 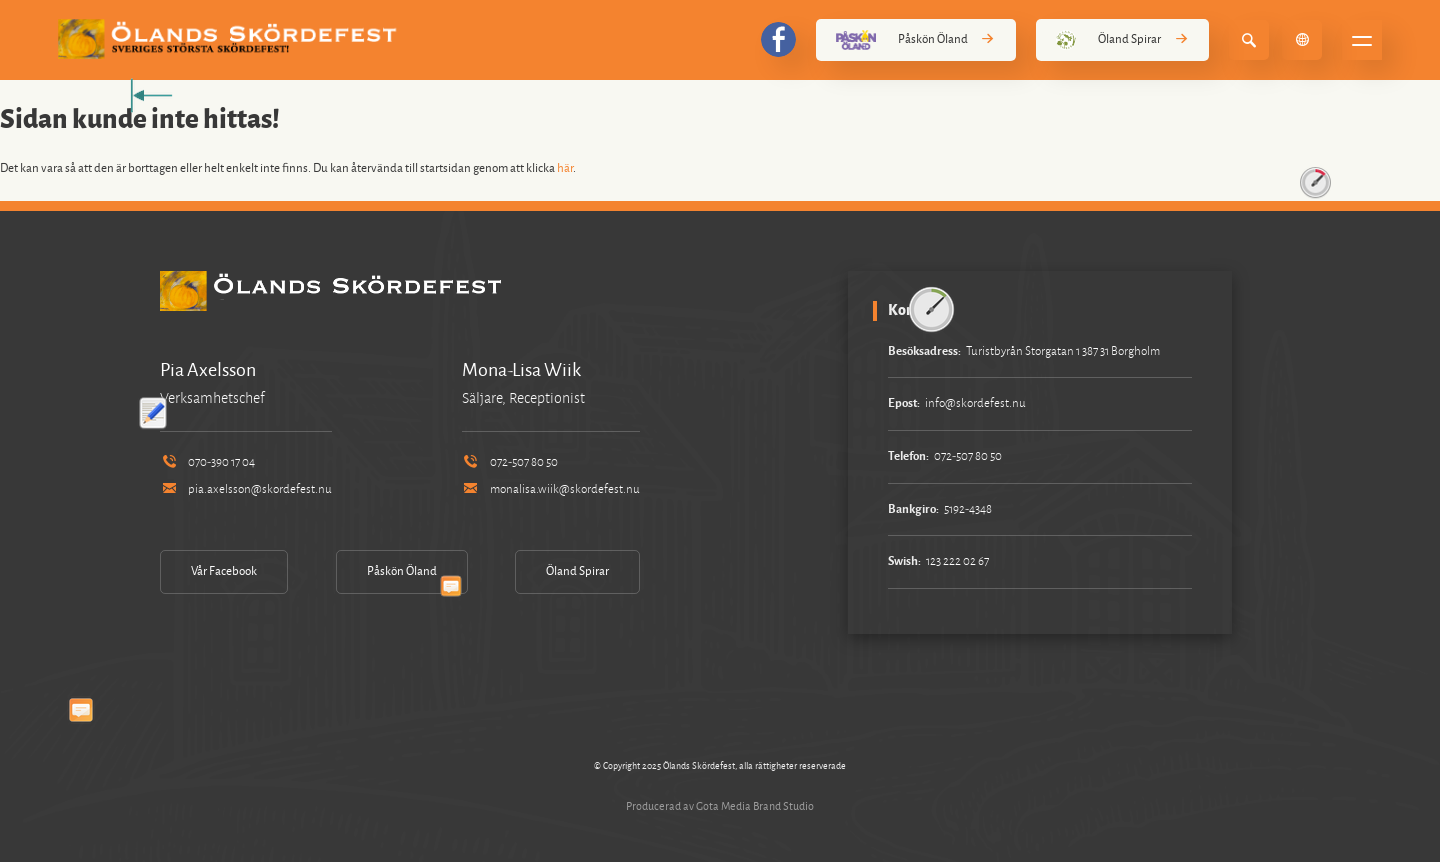 I want to click on open the chatty messaging app, so click(x=81, y=710).